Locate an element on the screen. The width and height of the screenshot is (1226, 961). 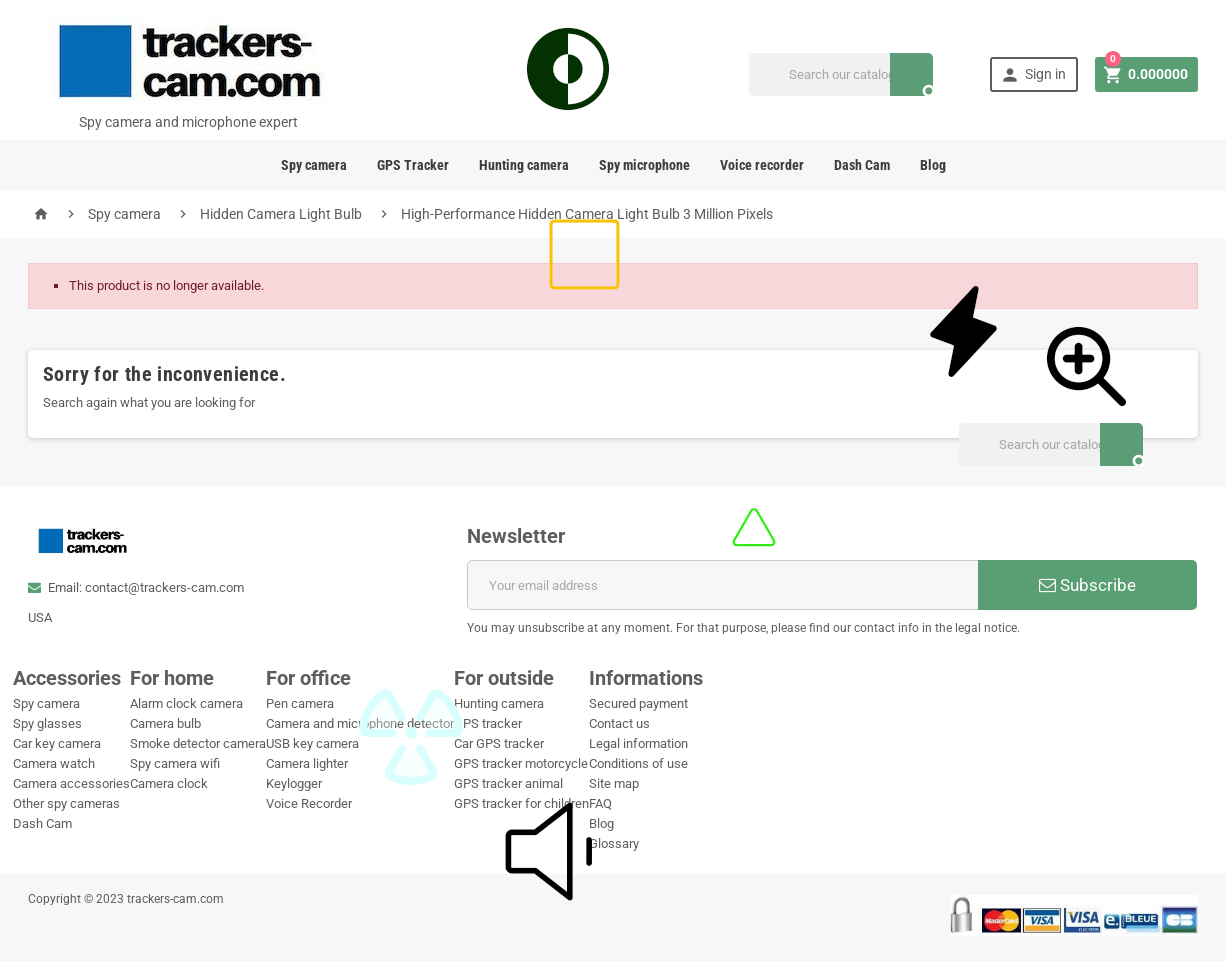
adjust volume to low level is located at coordinates (554, 851).